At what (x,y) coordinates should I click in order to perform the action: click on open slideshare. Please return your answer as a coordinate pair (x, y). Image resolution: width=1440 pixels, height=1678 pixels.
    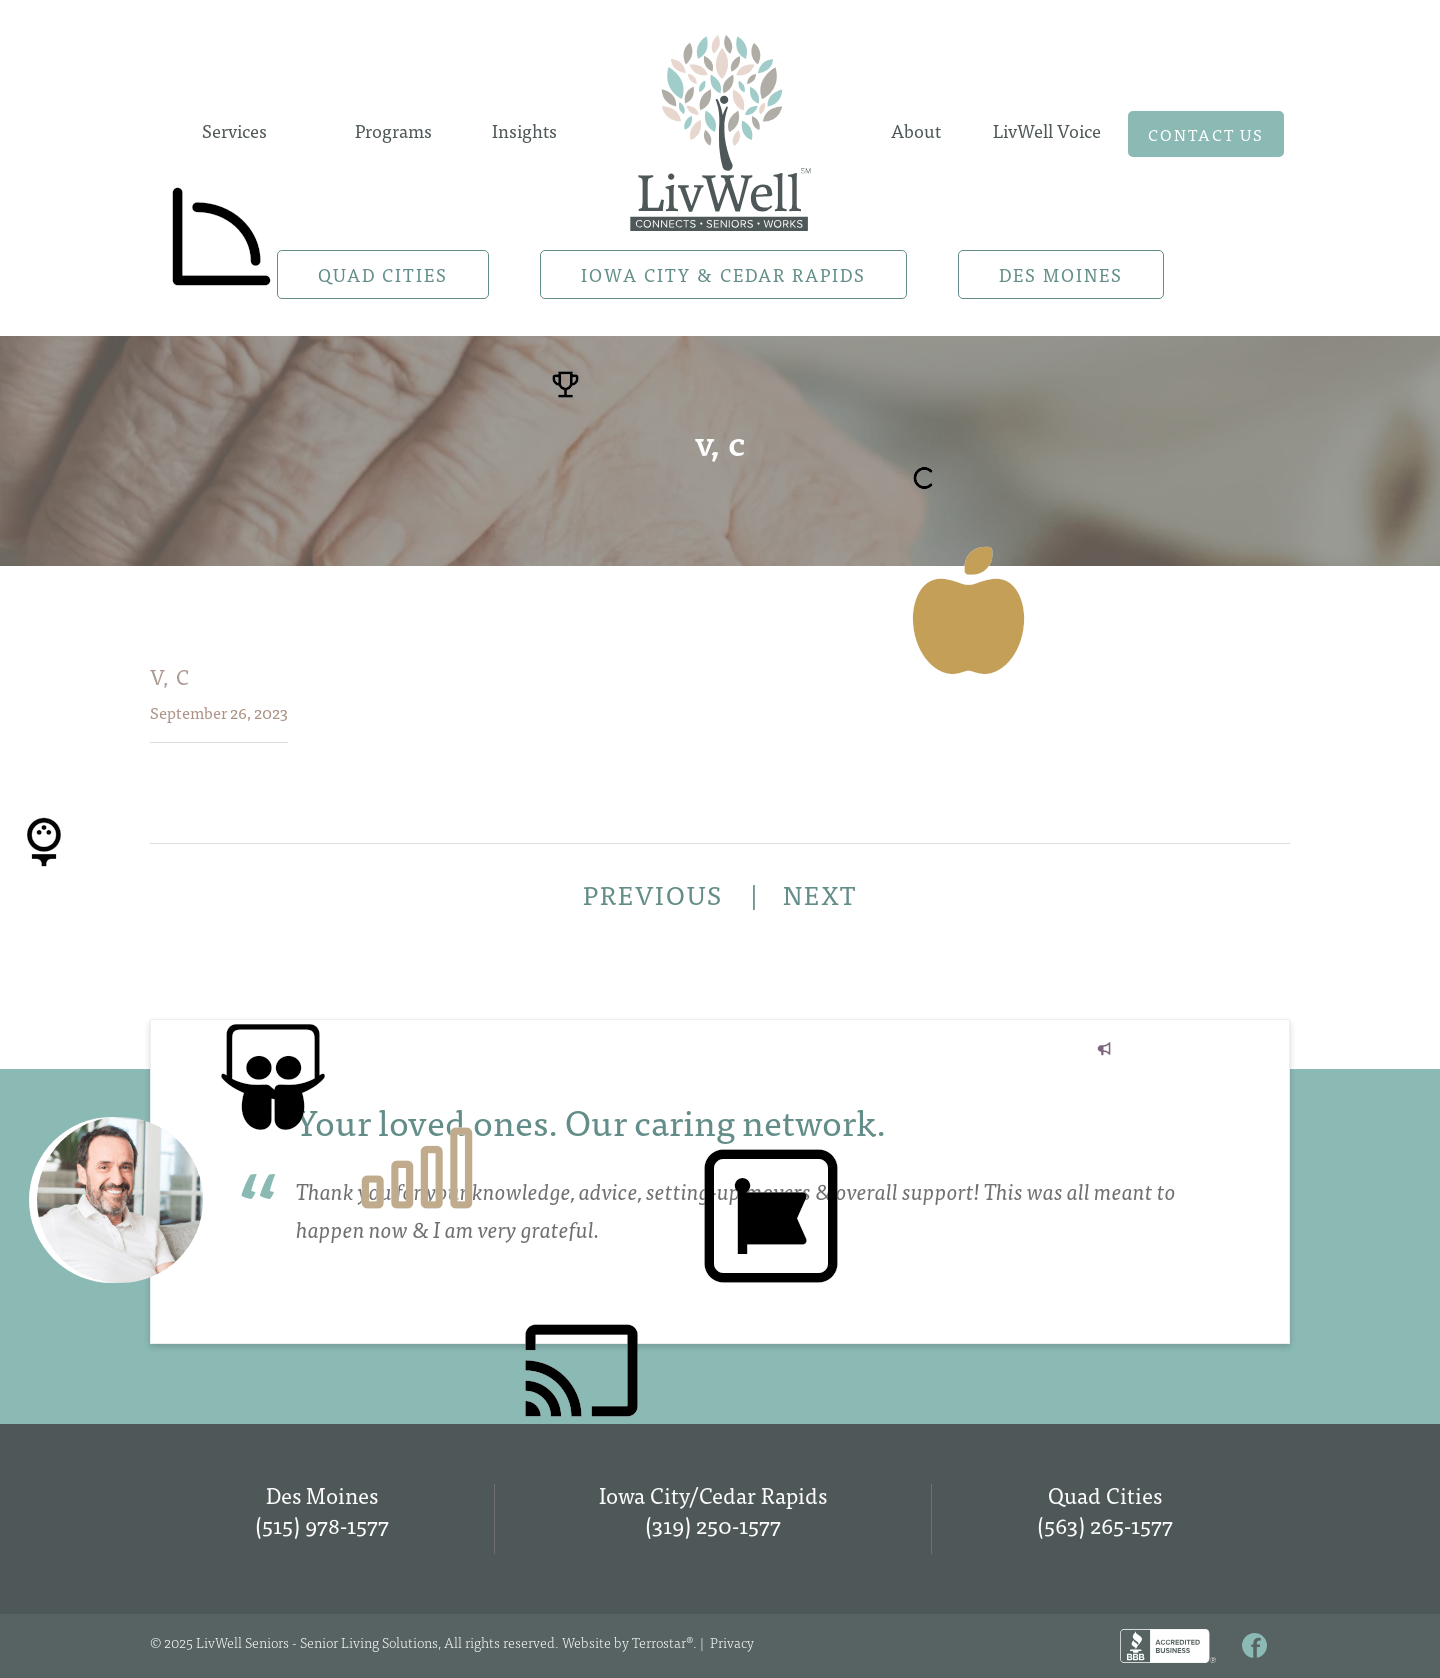
    Looking at the image, I should click on (273, 1077).